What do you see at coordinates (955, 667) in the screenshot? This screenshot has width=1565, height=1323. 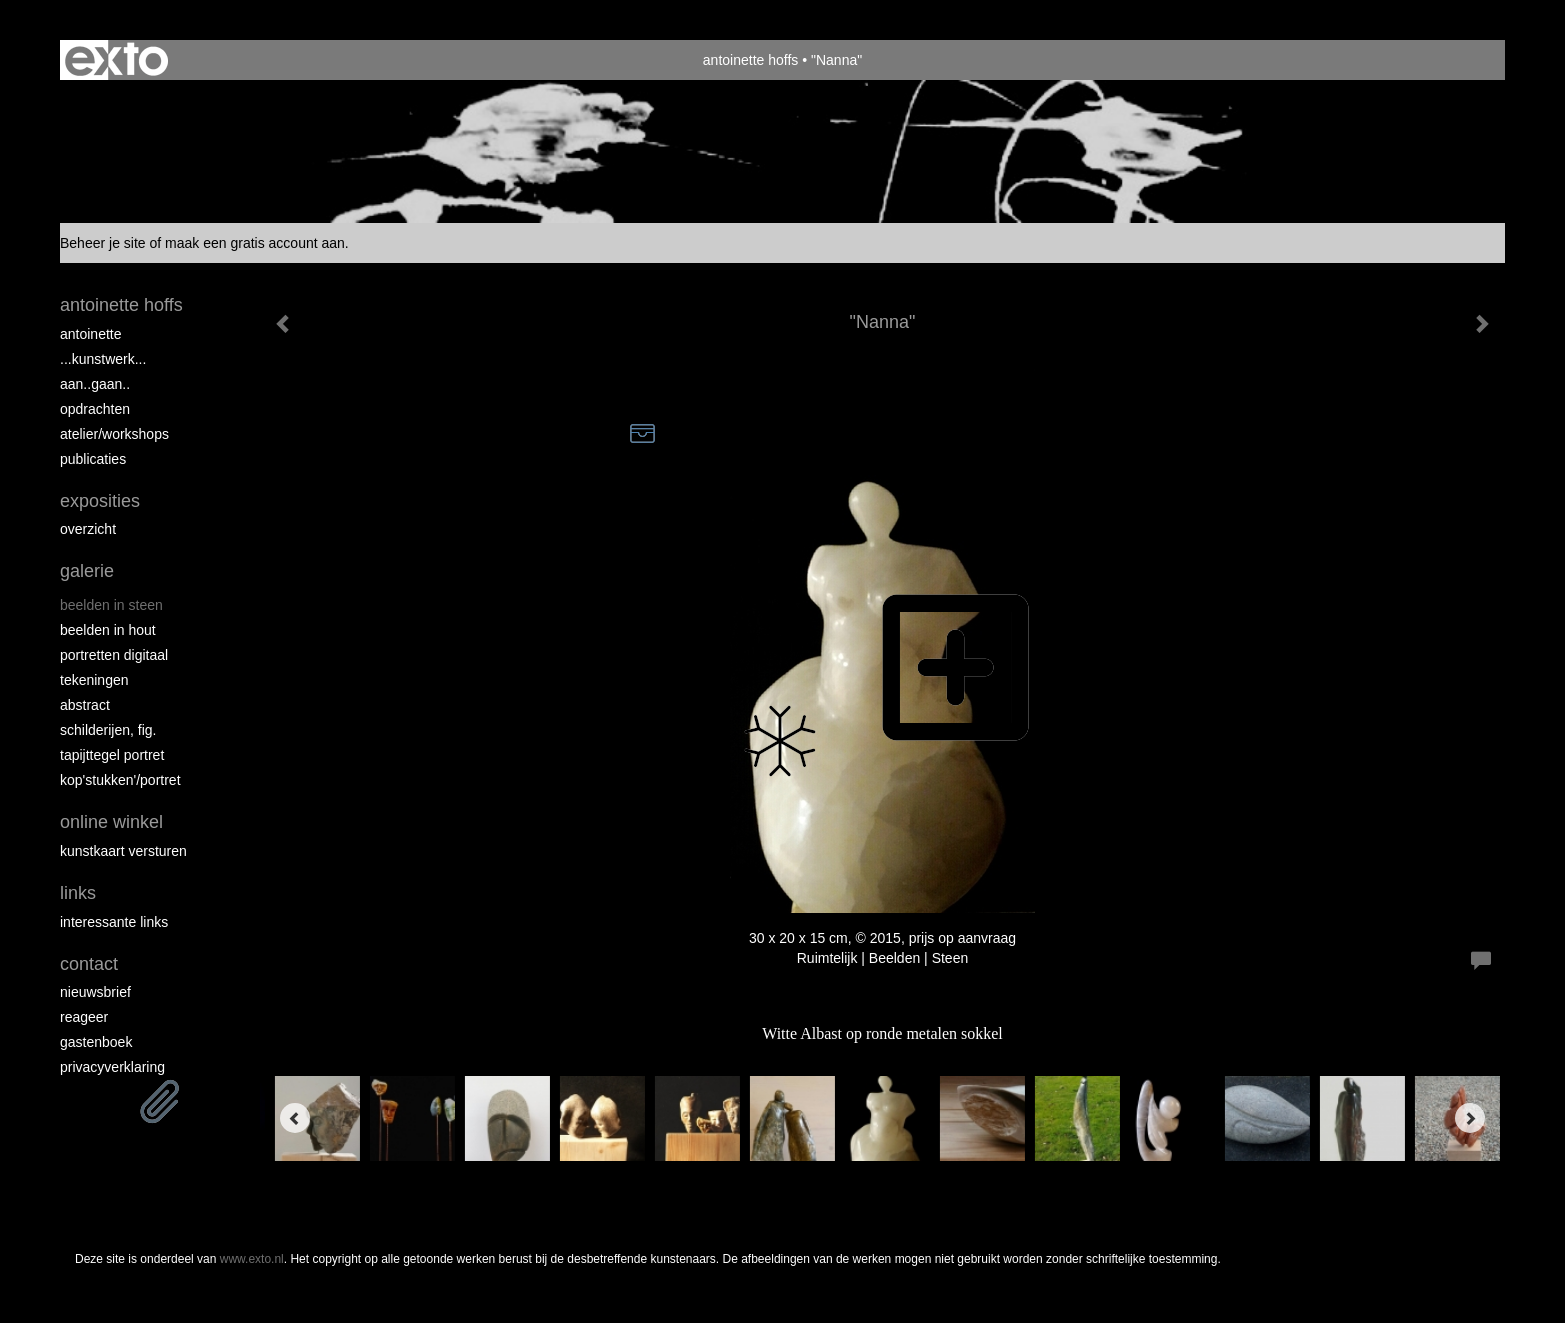 I see `add a new item or content` at bounding box center [955, 667].